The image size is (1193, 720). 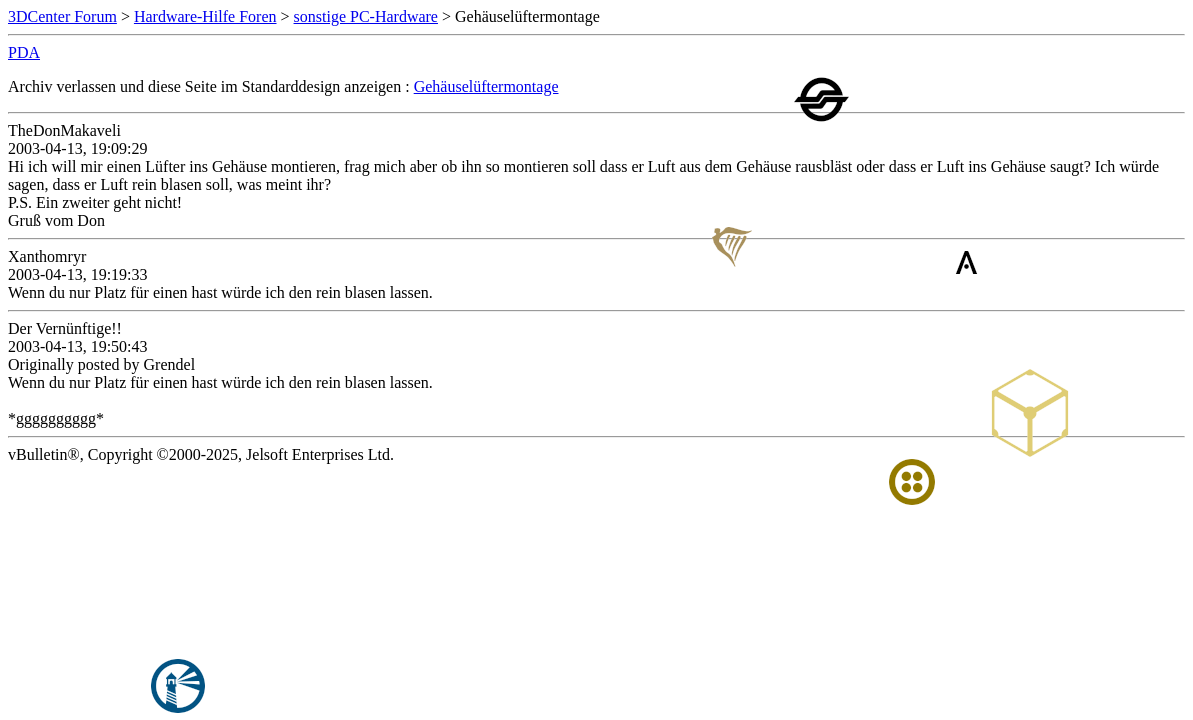 What do you see at coordinates (966, 262) in the screenshot?
I see `actigraph brand logo` at bounding box center [966, 262].